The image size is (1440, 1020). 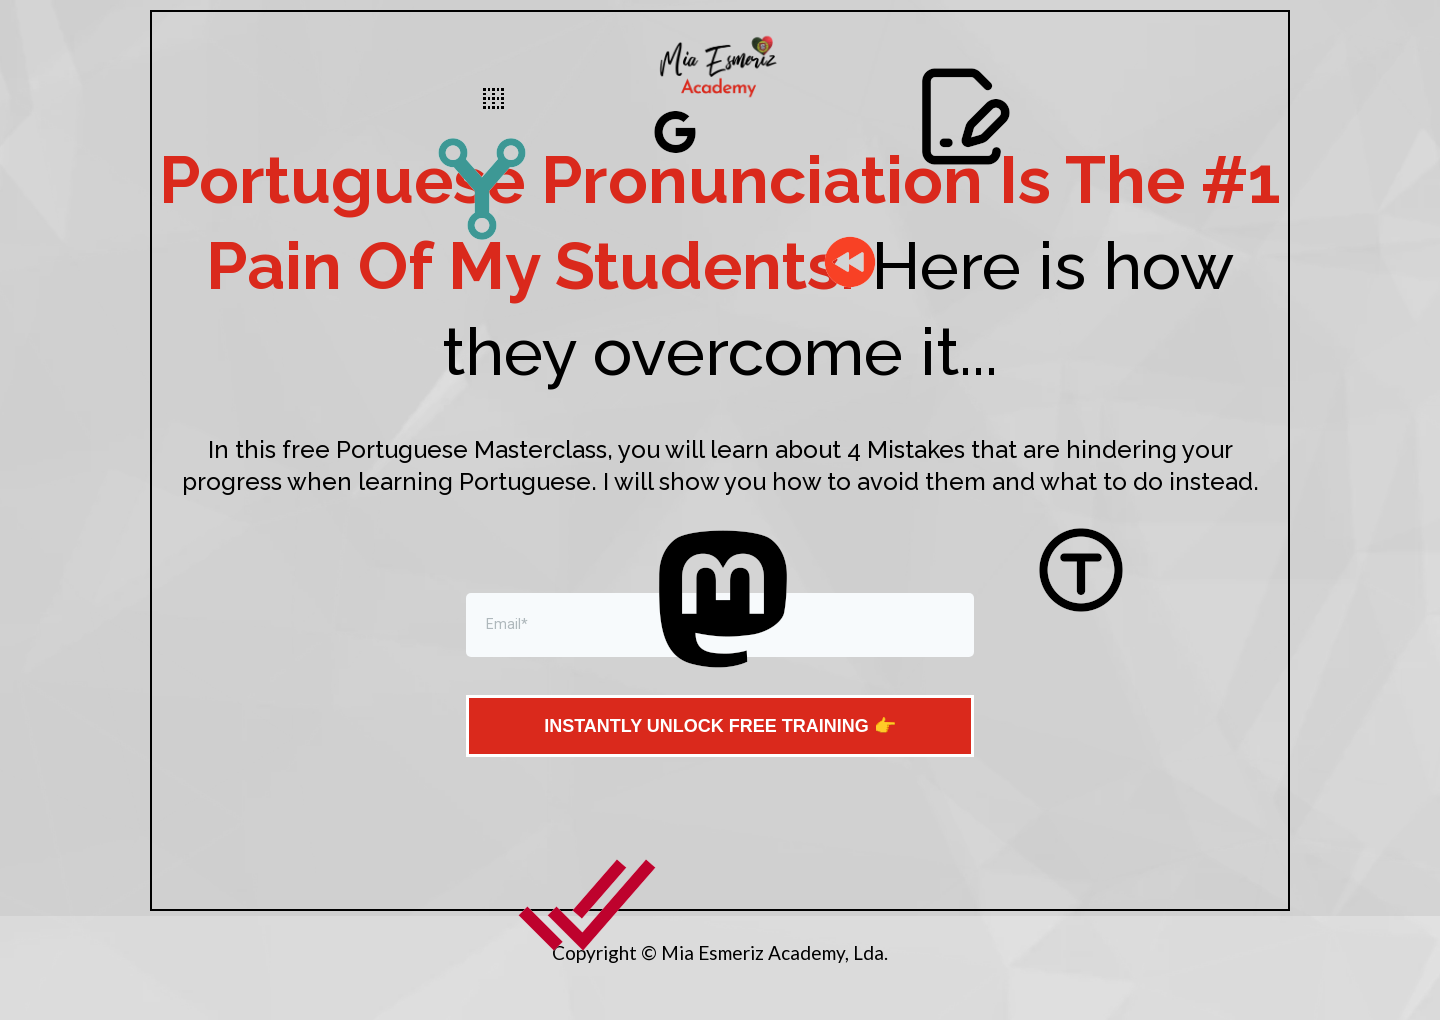 What do you see at coordinates (675, 132) in the screenshot?
I see `sign in with Google` at bounding box center [675, 132].